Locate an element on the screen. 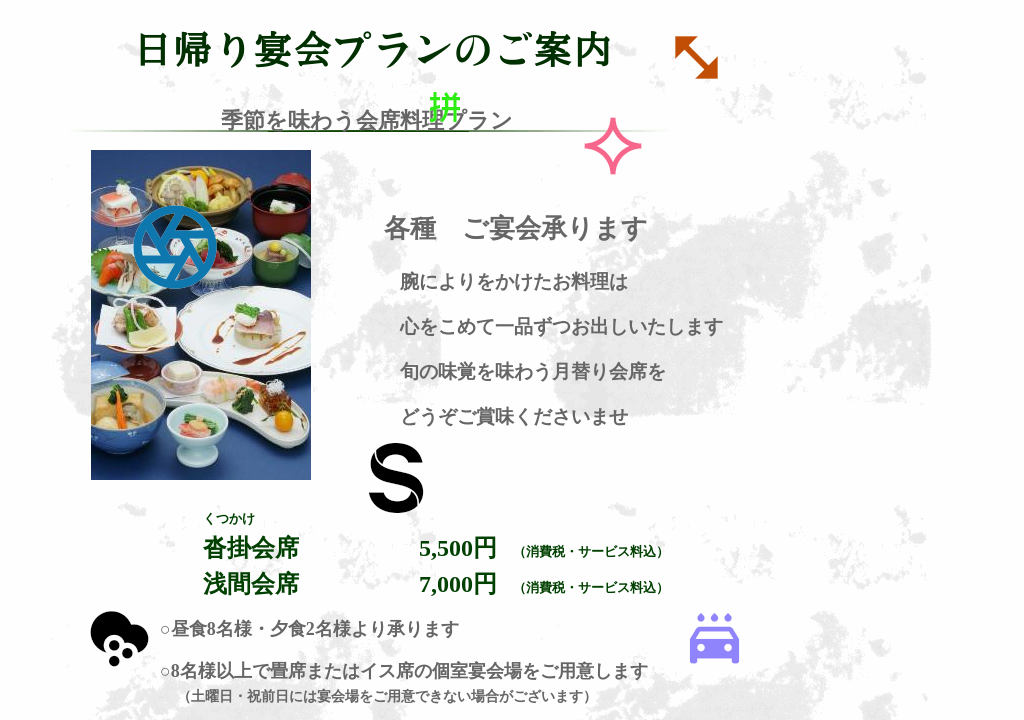 The image size is (1024, 720). open camera or take a photo is located at coordinates (175, 247).